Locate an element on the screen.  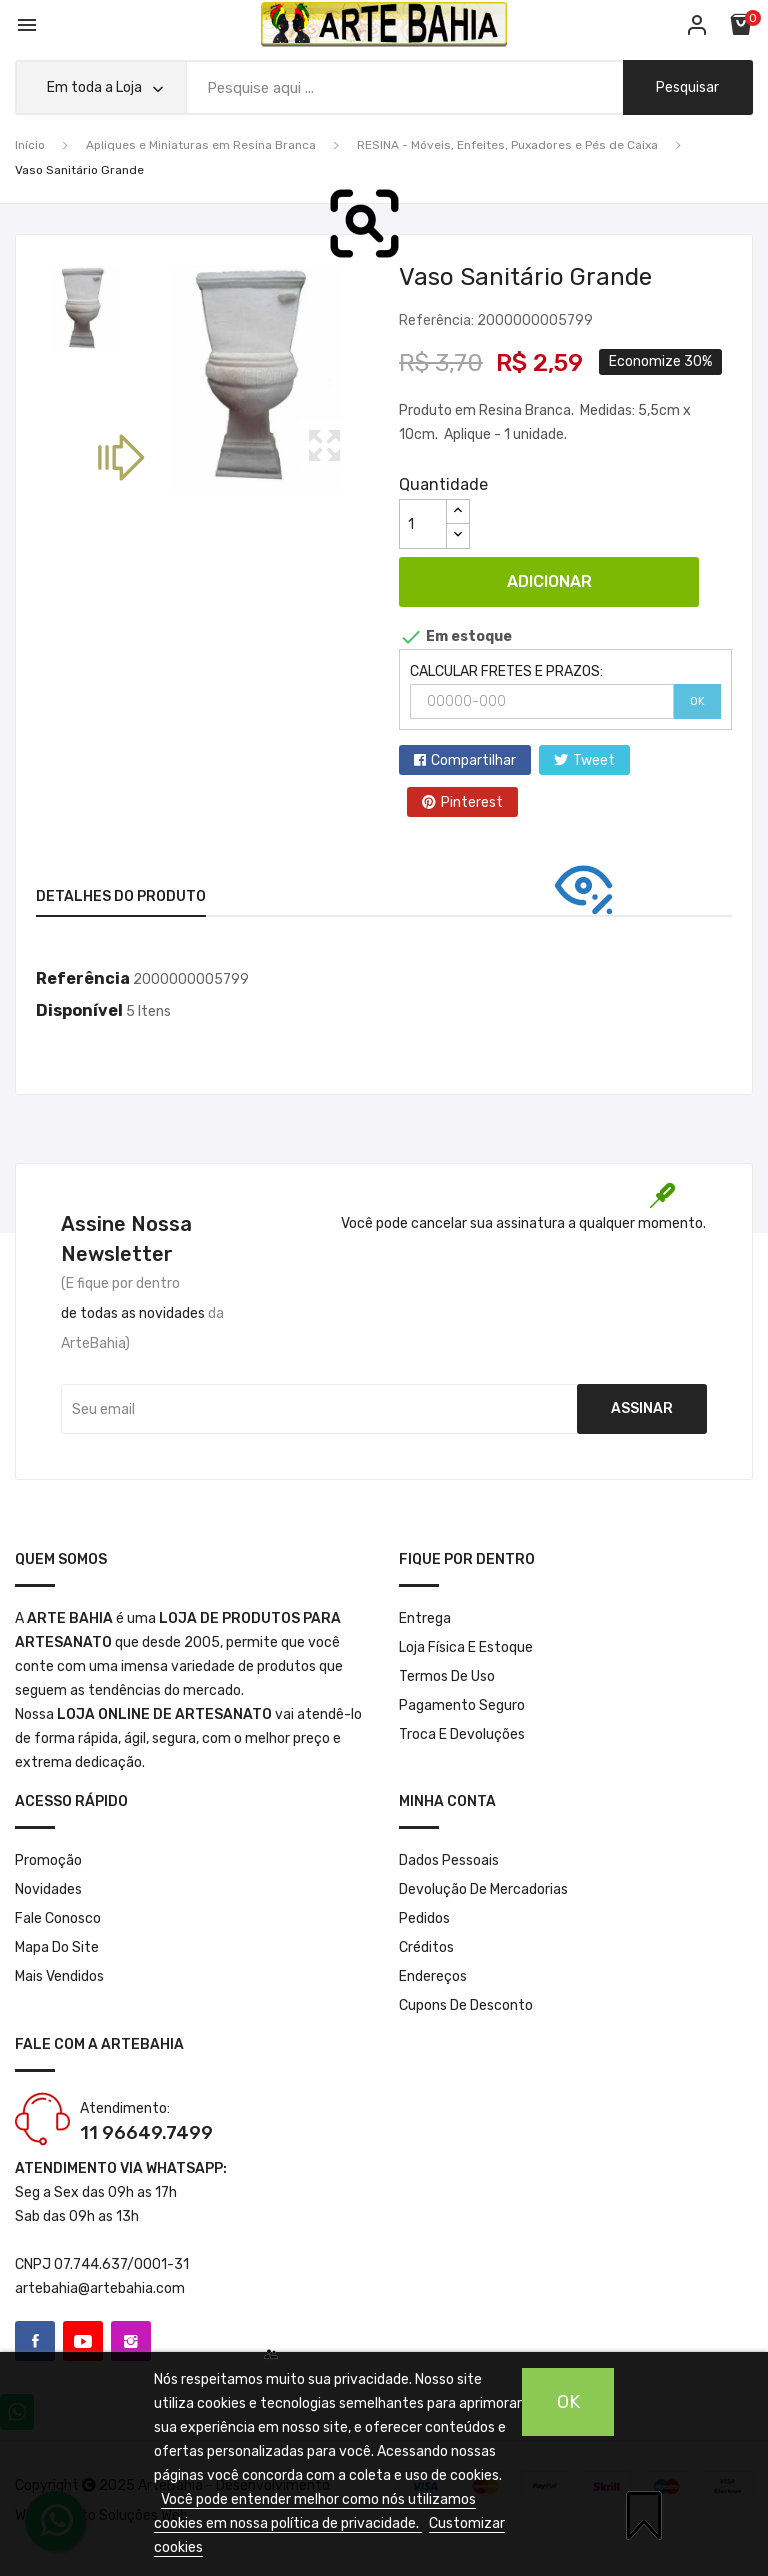
manage team members or user accounts is located at coordinates (271, 2354).